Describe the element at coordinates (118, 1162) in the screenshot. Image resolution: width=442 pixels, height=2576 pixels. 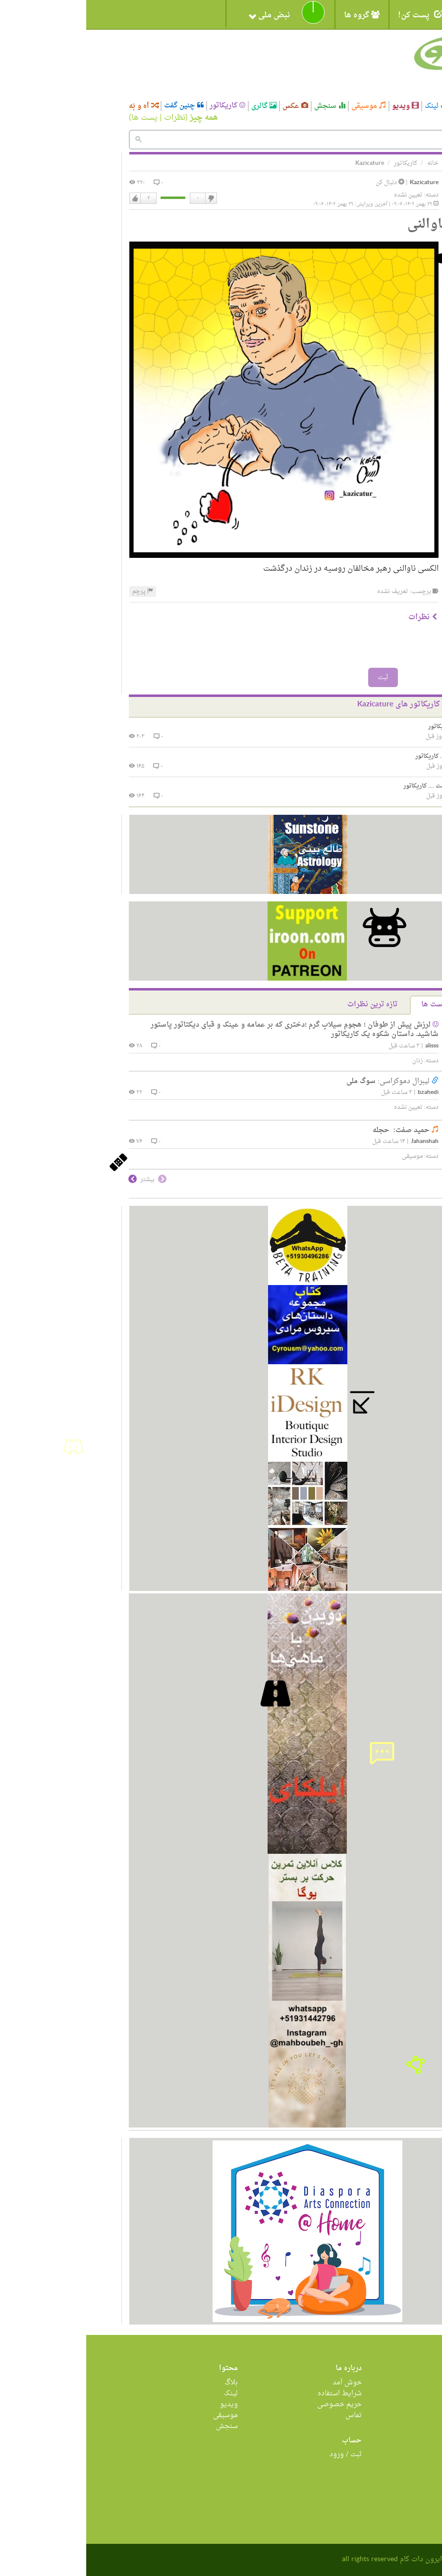
I see `access first aid or medical information` at that location.